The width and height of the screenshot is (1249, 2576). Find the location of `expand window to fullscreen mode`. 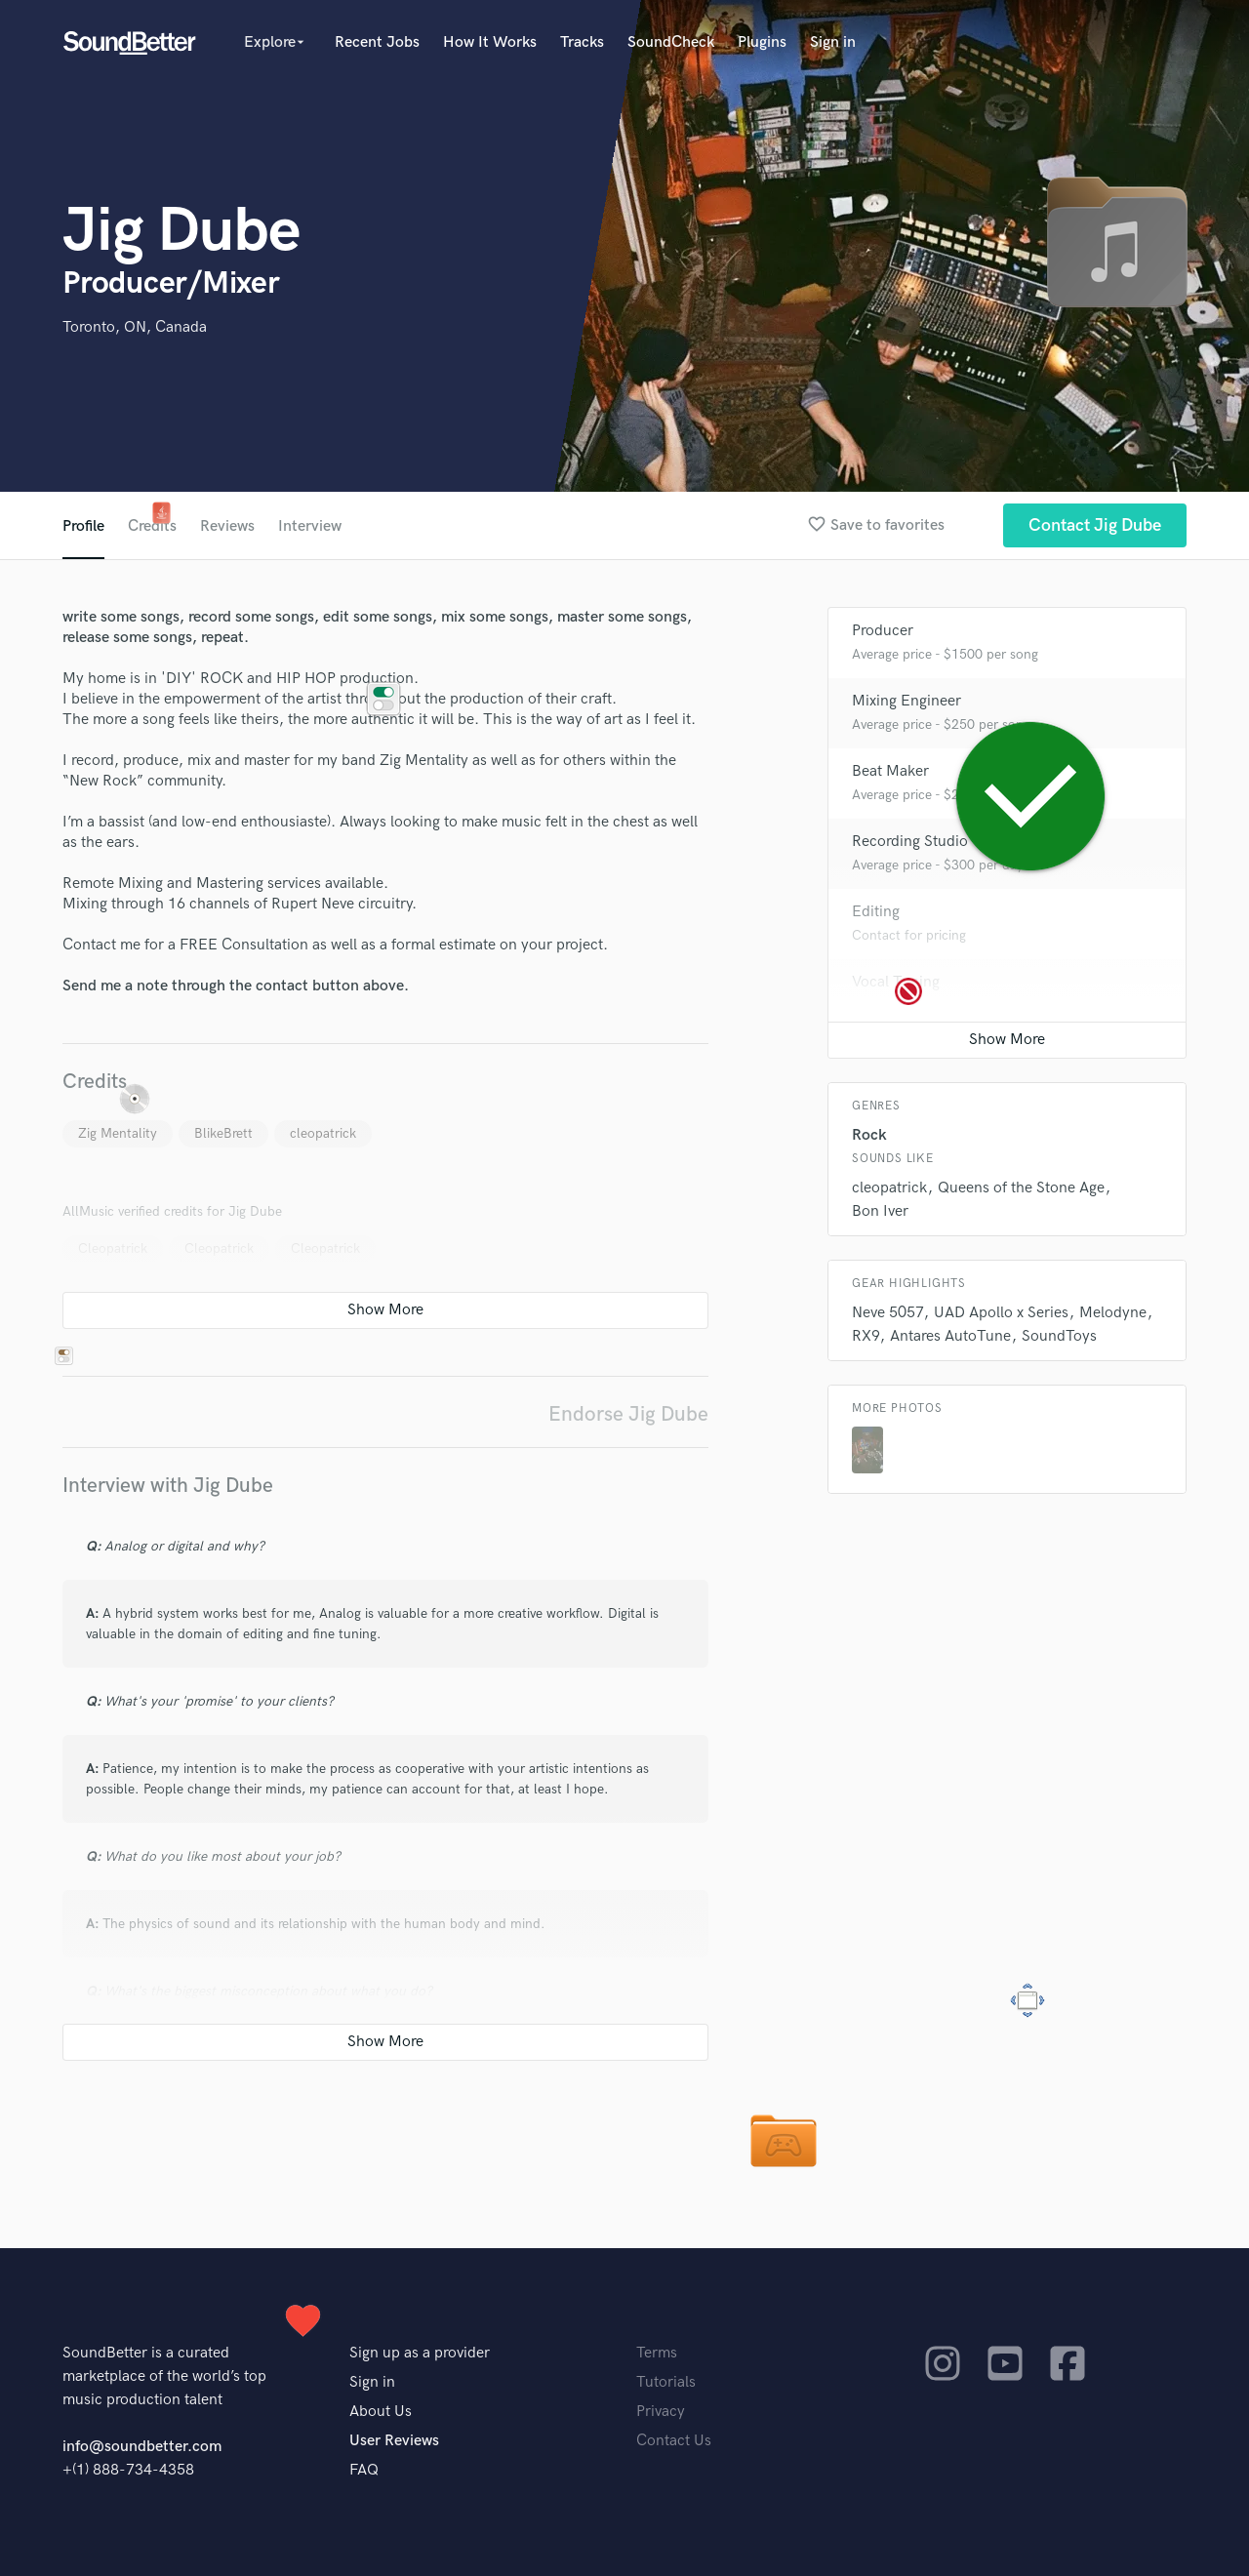

expand window to fullscreen mode is located at coordinates (1027, 2000).